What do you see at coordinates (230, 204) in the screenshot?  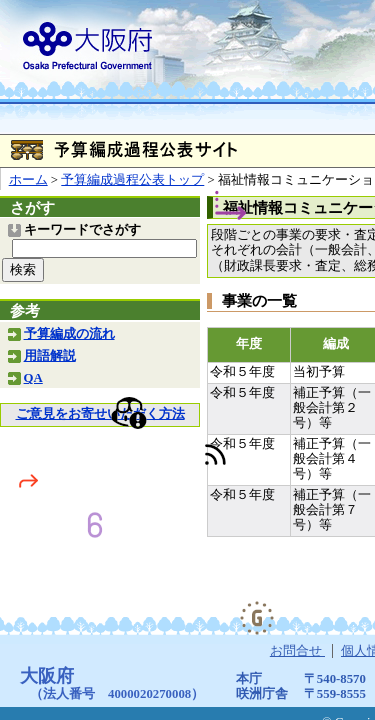 I see `set or view the x-axis in a chart or graph` at bounding box center [230, 204].